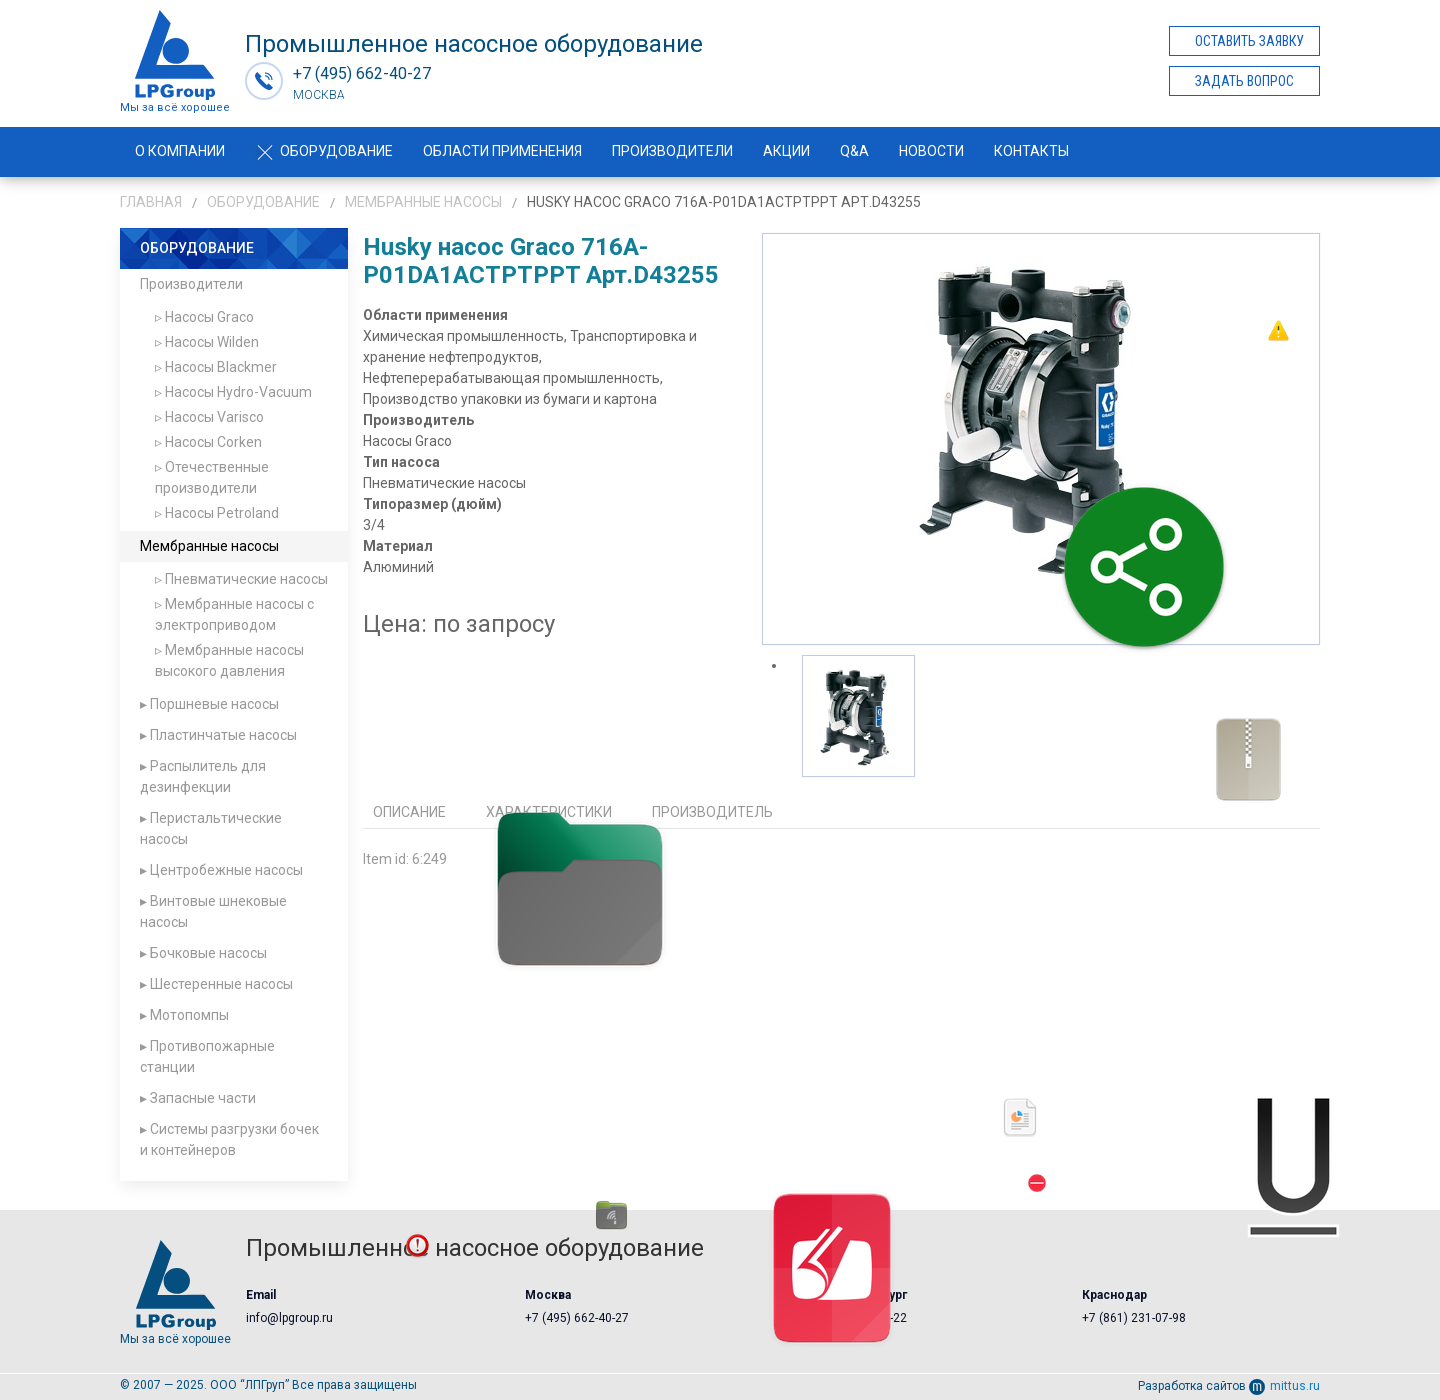 This screenshot has height=1400, width=1440. Describe the element at coordinates (1278, 330) in the screenshot. I see `indicates a warning or alert status` at that location.